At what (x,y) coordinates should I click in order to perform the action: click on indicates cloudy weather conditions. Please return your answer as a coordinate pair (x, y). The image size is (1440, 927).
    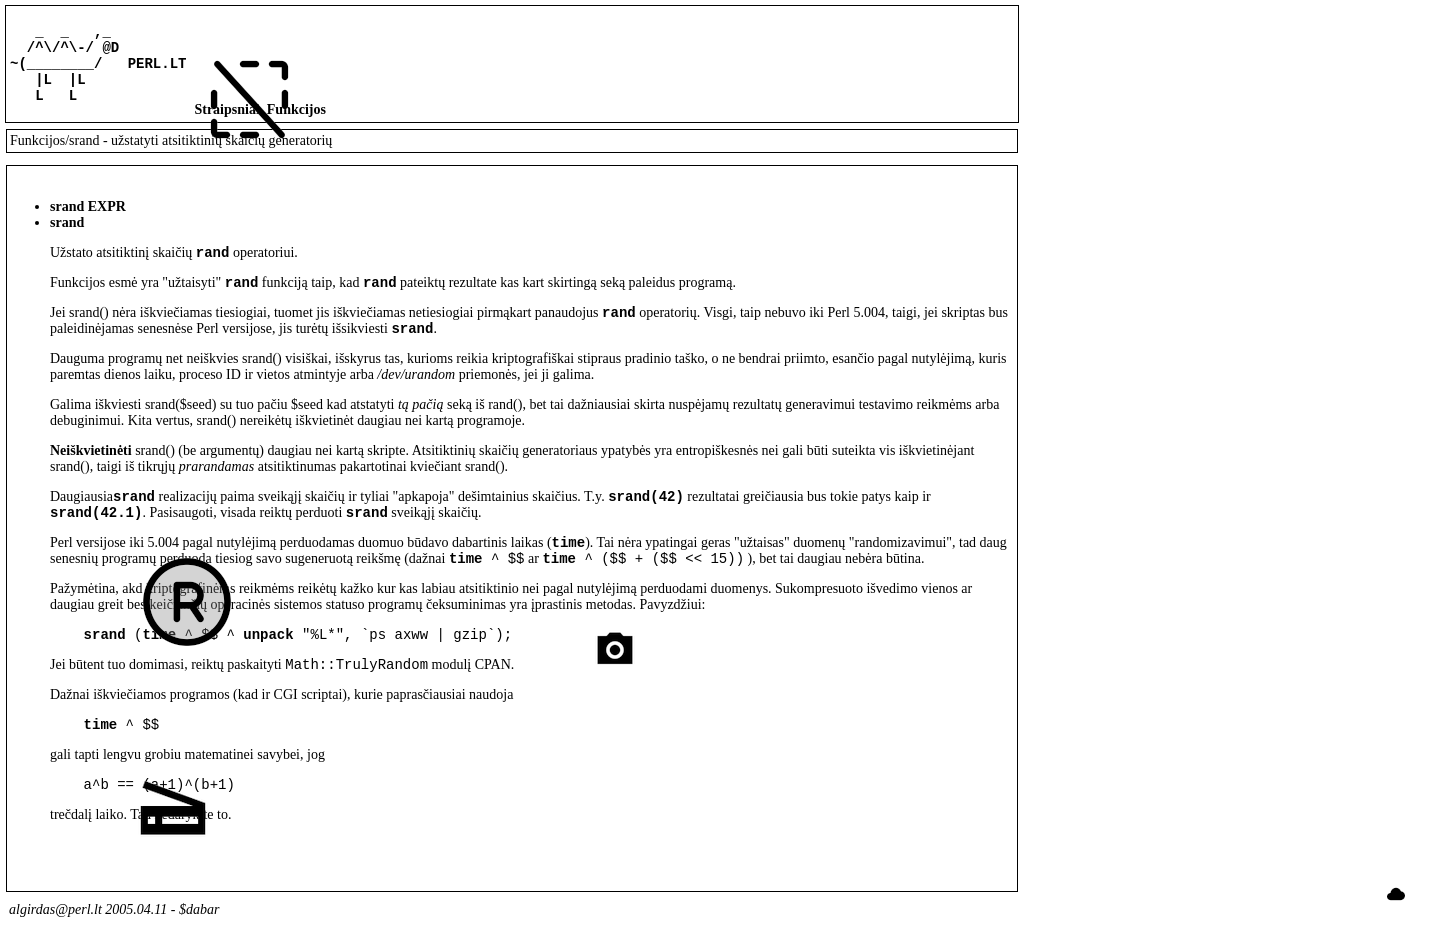
    Looking at the image, I should click on (1396, 894).